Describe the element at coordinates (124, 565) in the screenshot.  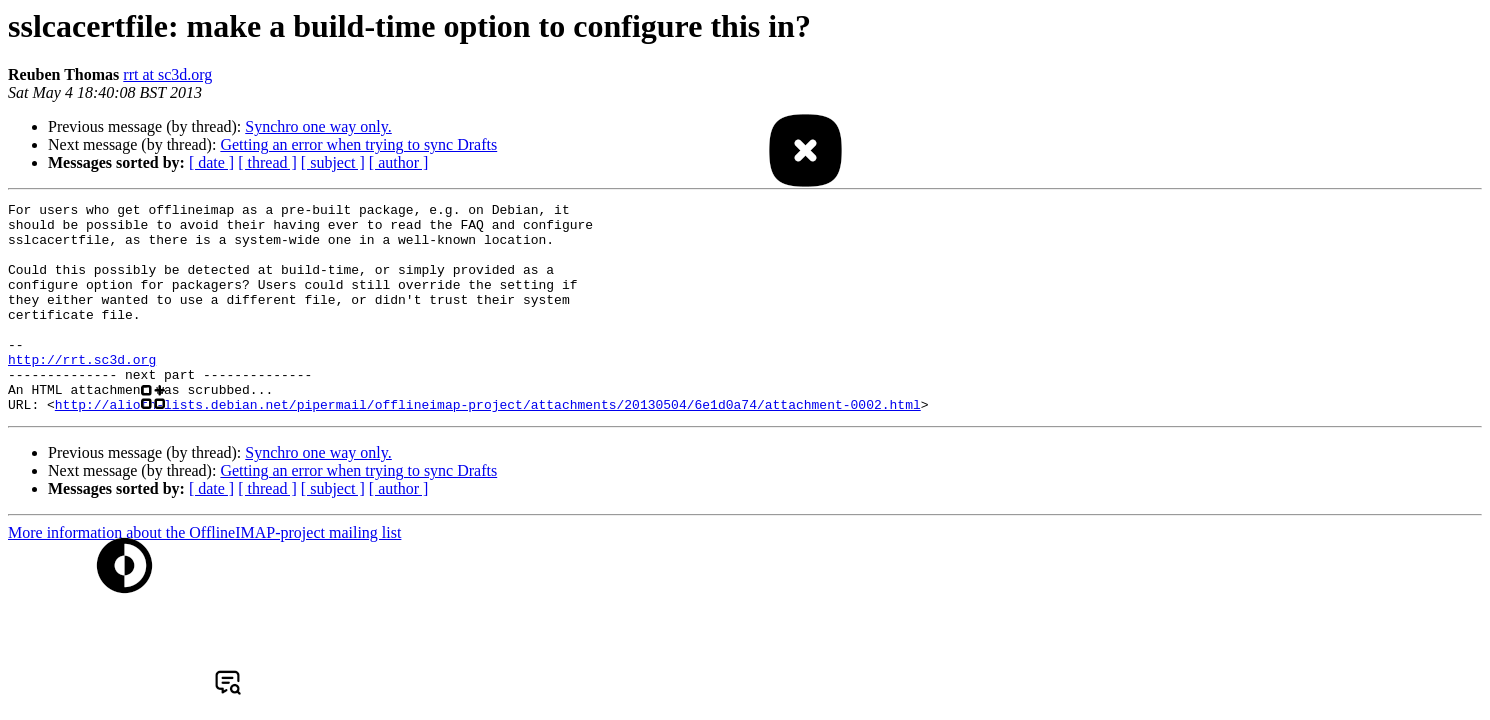
I see `toggle invert colors mode` at that location.